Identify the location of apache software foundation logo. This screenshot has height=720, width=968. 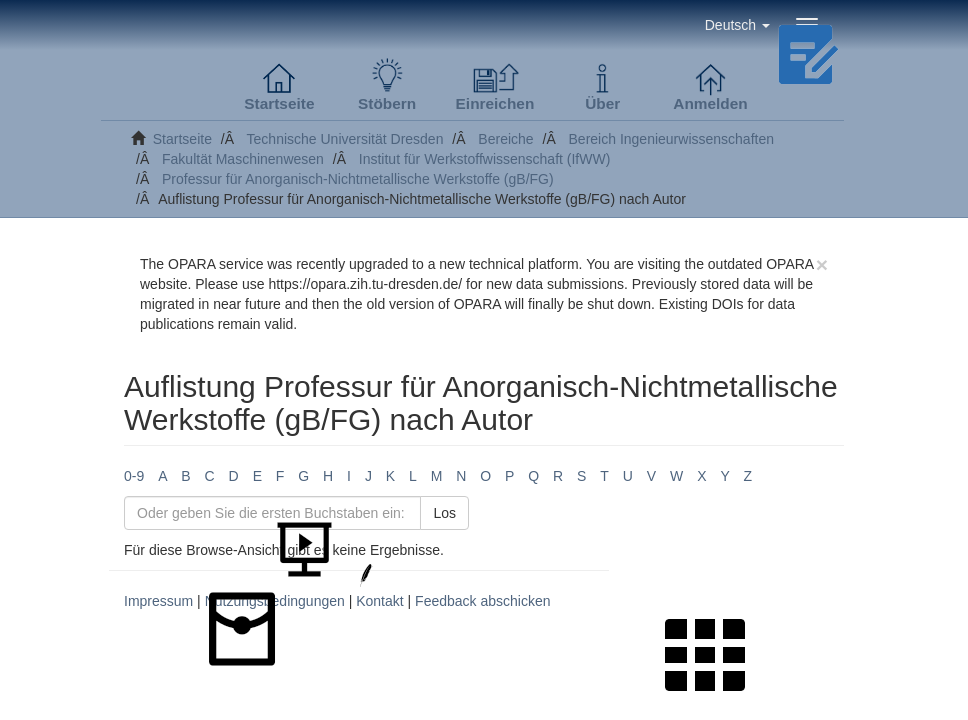
(366, 575).